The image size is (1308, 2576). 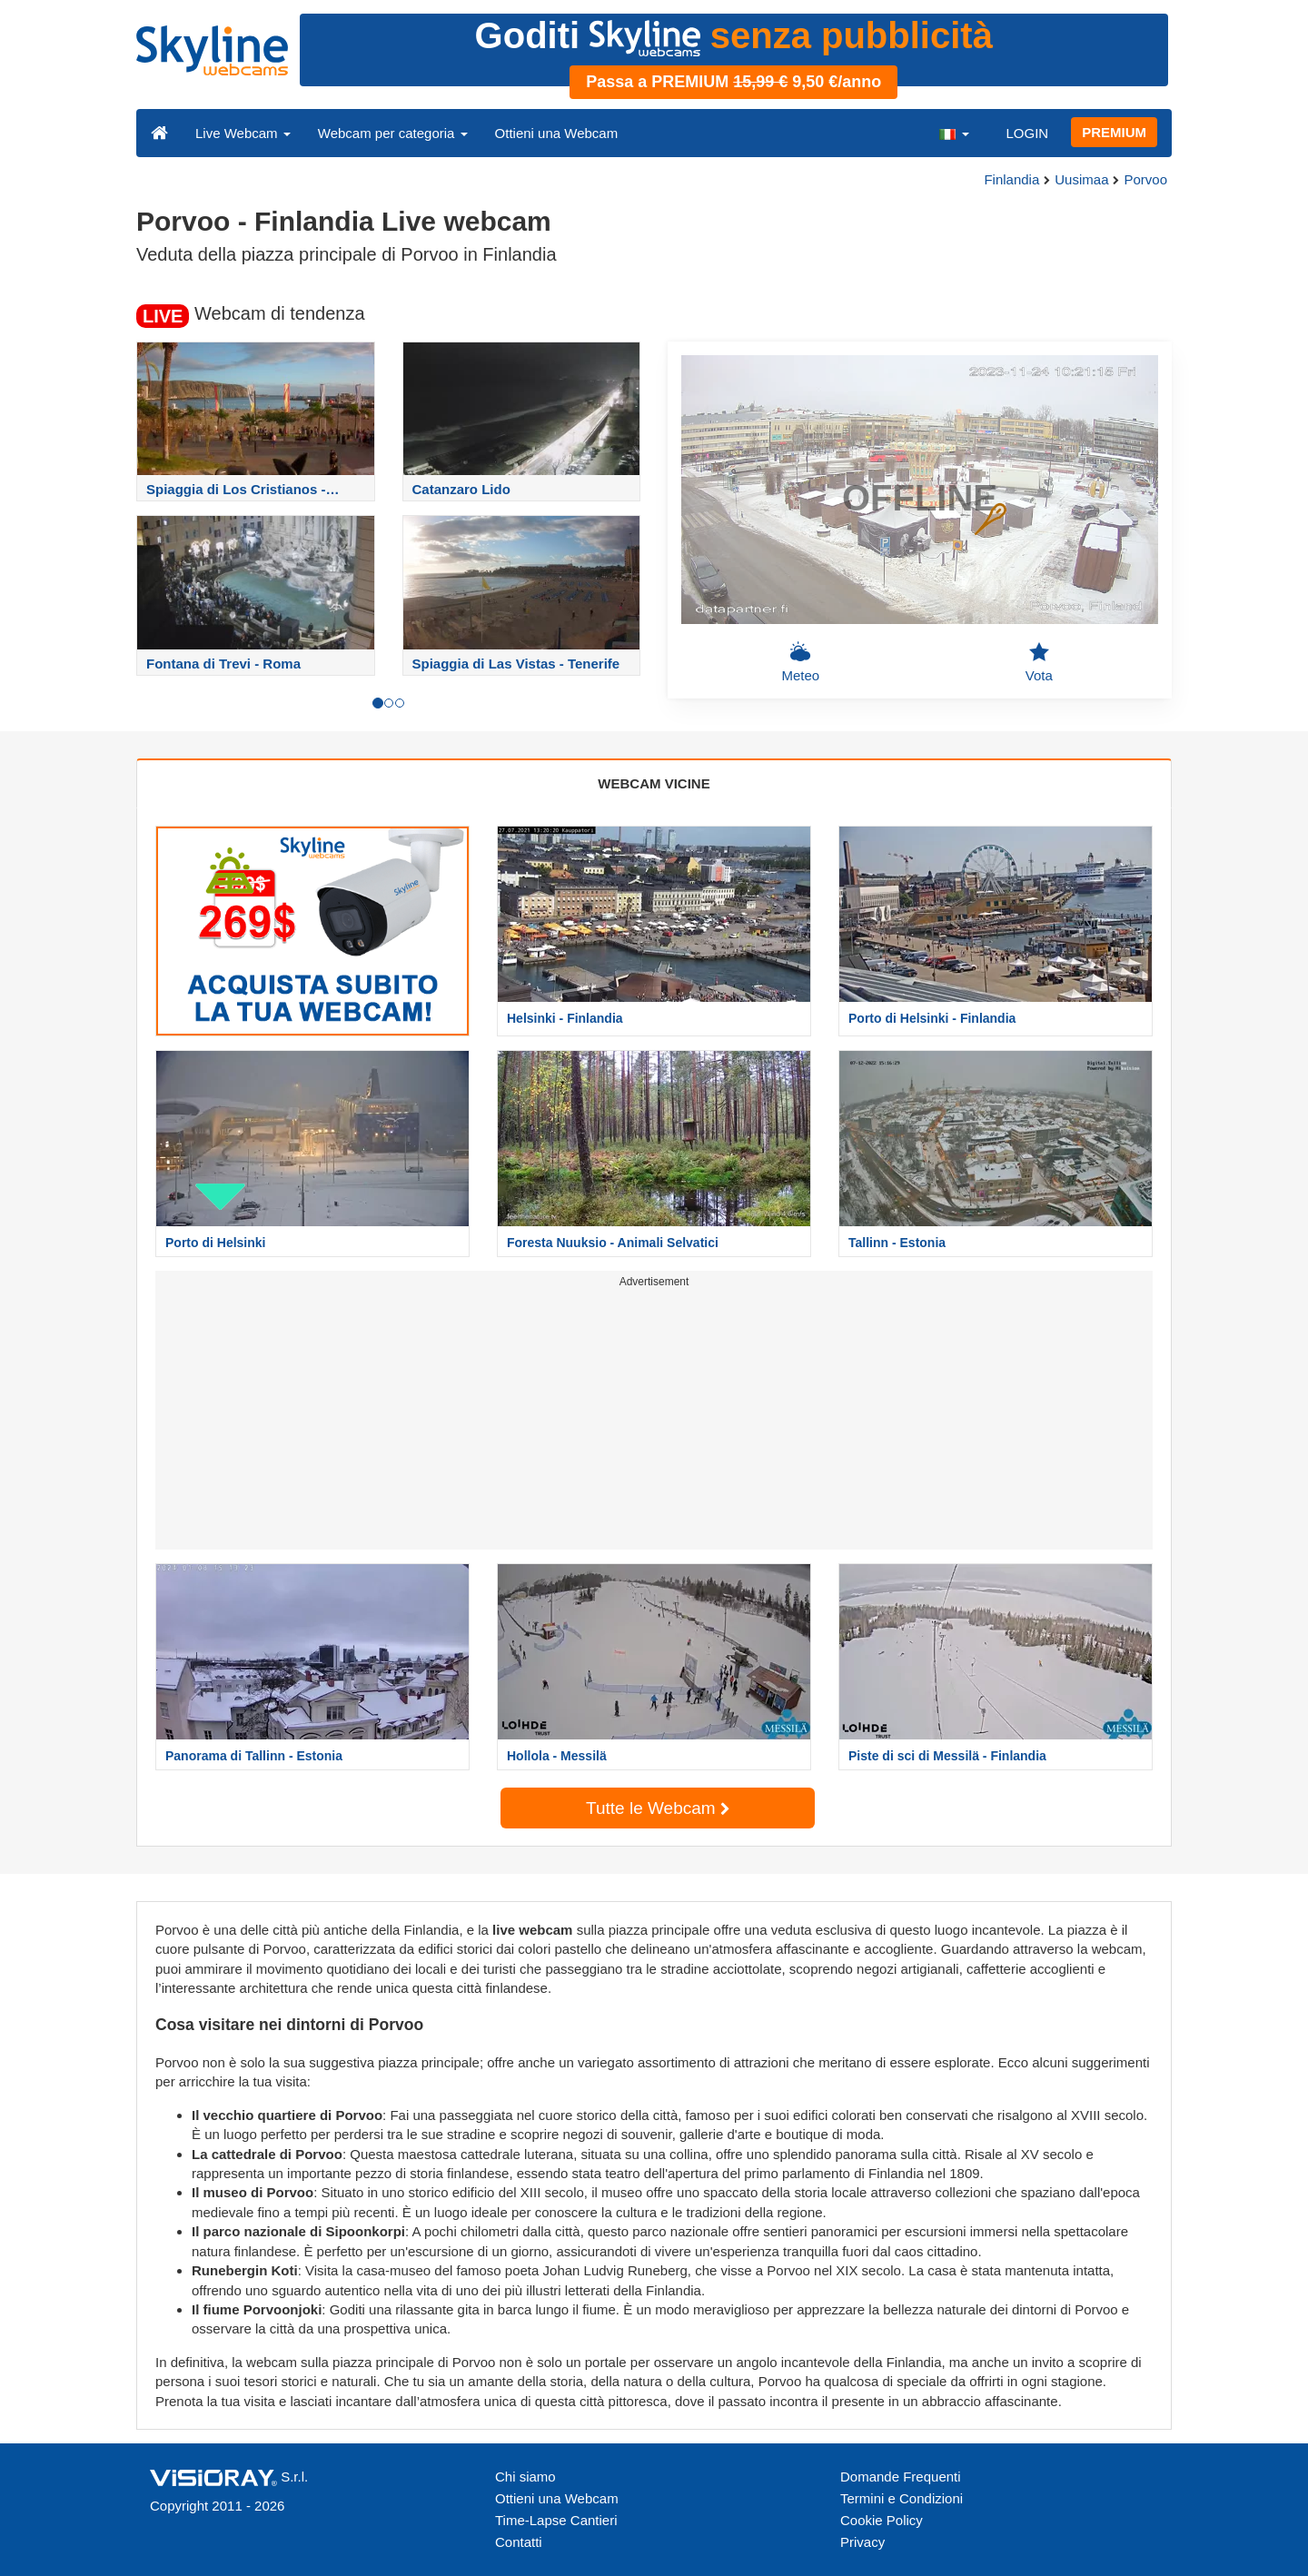 I want to click on access solar energy settings, so click(x=230, y=873).